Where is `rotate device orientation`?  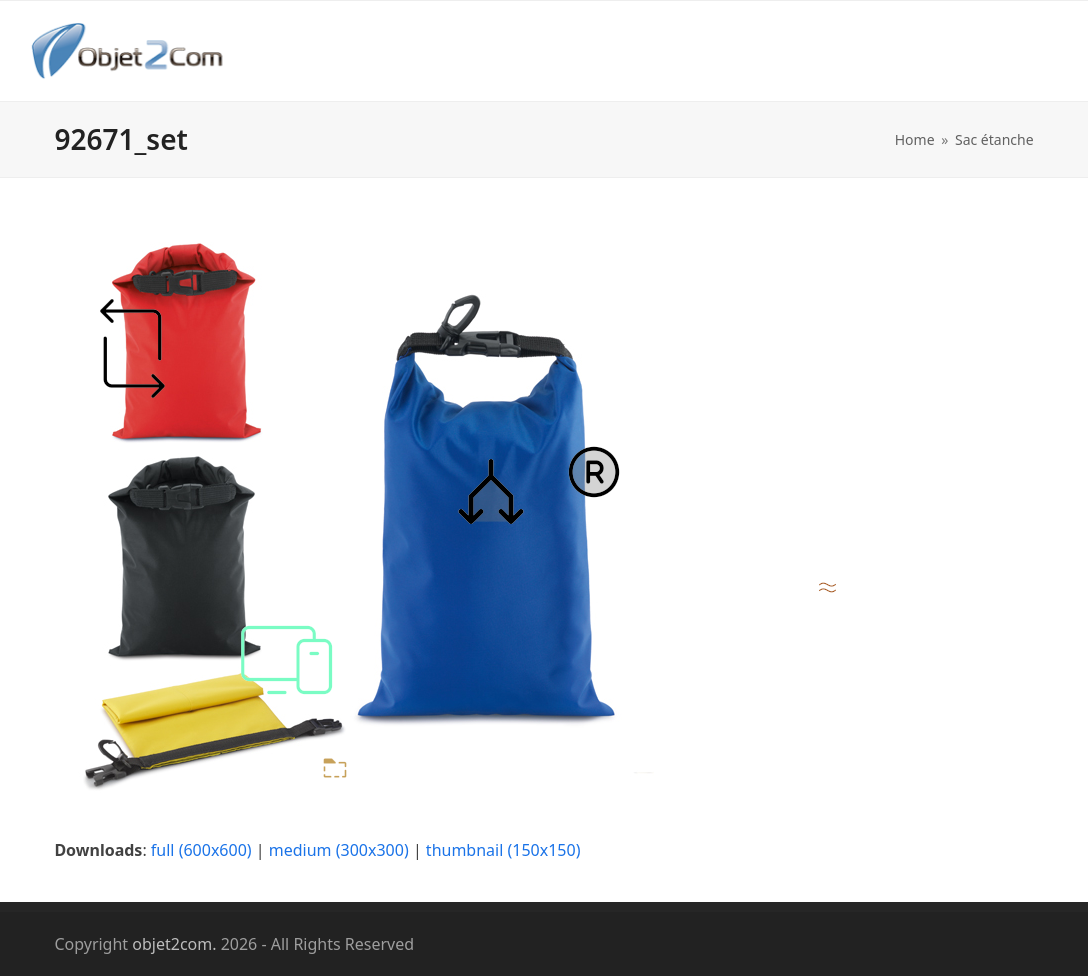
rotate device orientation is located at coordinates (132, 348).